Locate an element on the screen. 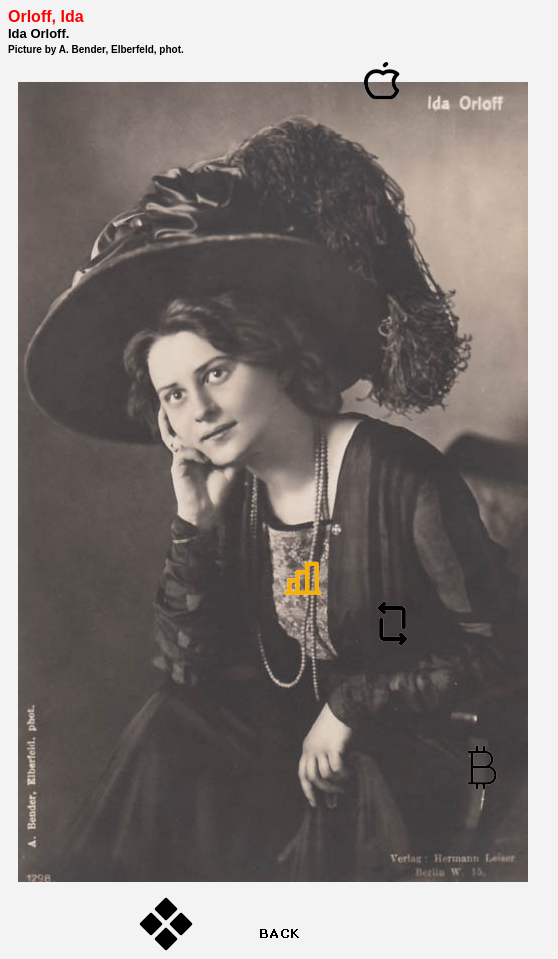  apple company logo or branding is located at coordinates (383, 83).